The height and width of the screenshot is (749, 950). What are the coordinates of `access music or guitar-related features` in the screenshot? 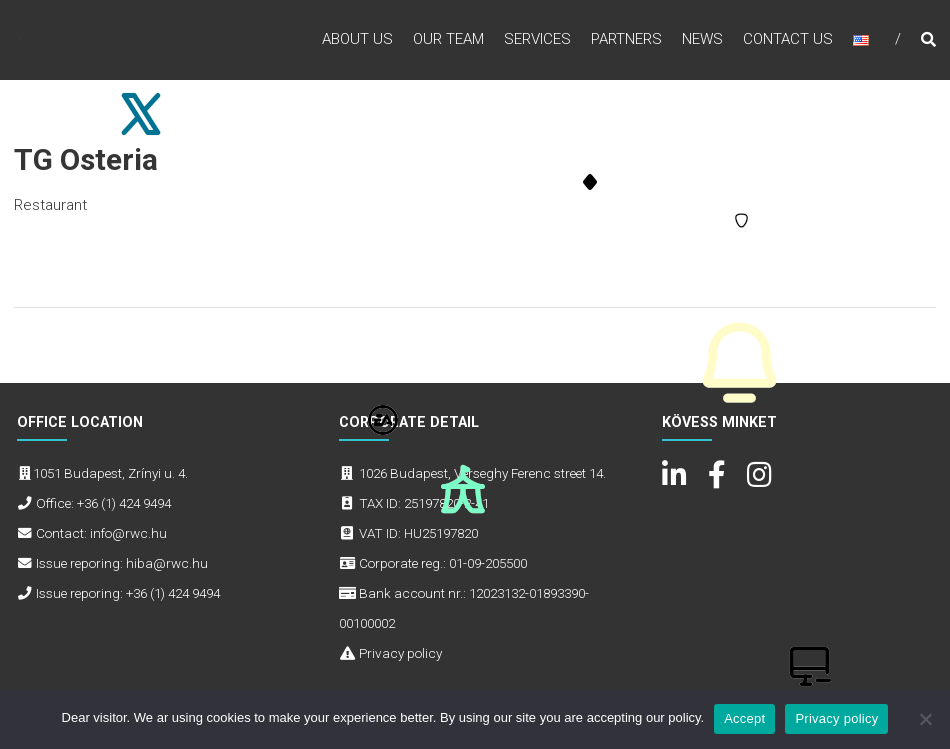 It's located at (741, 220).